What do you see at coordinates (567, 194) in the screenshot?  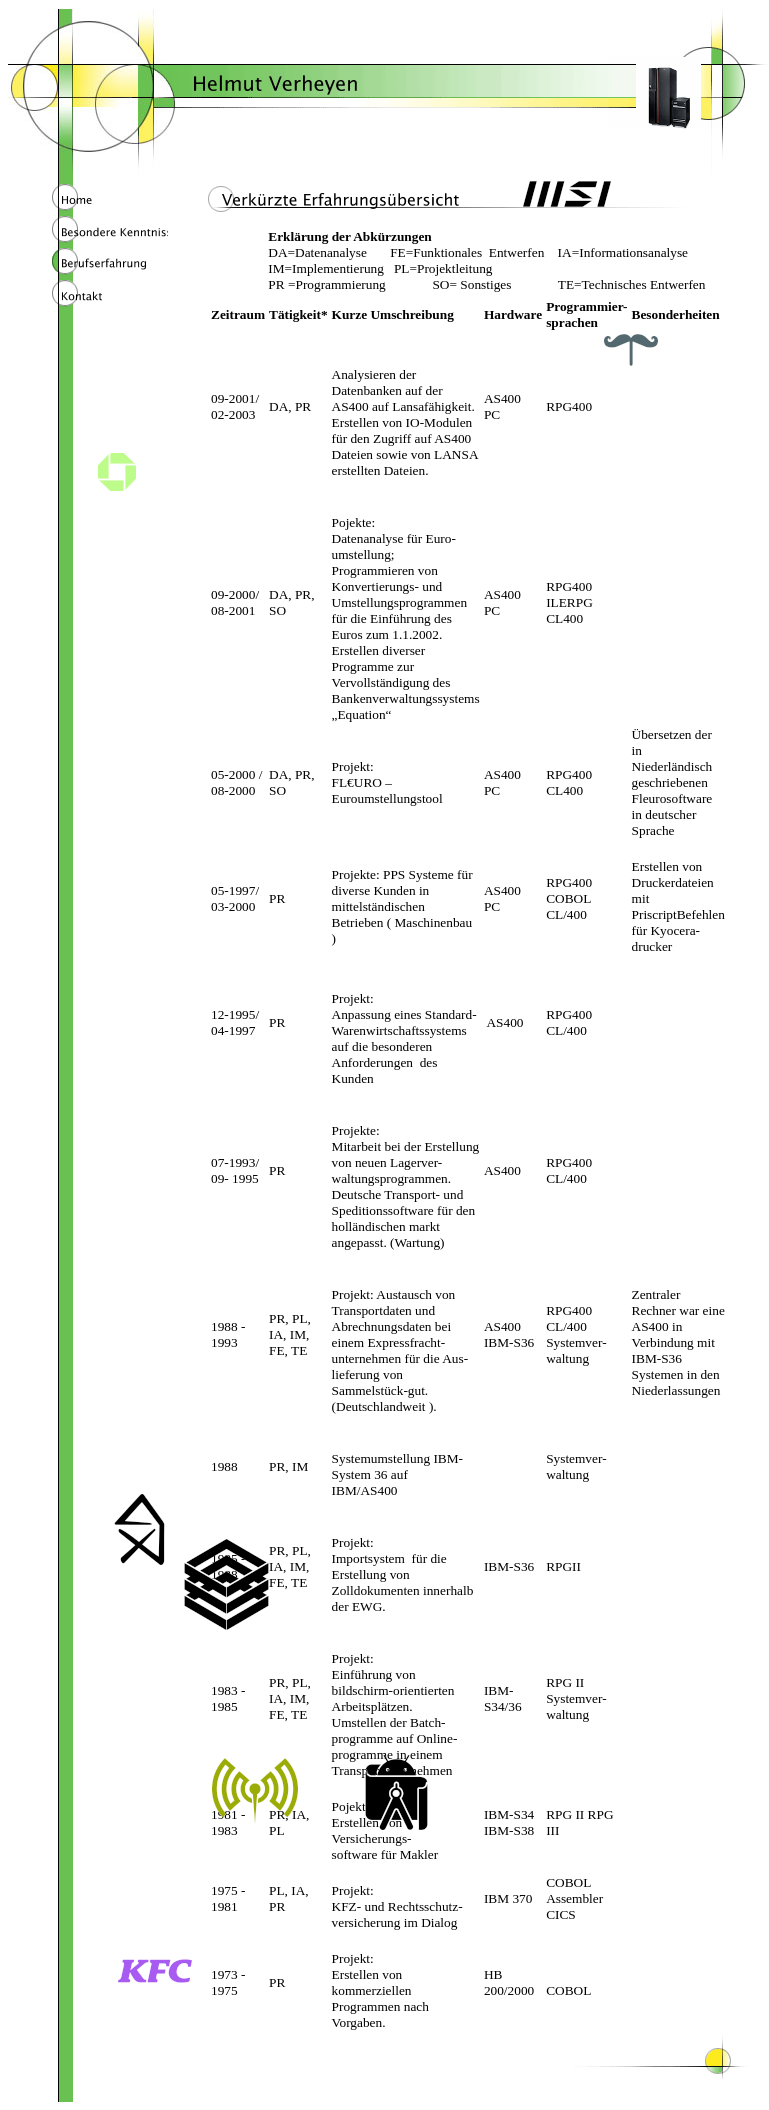 I see `MSI Business brand logo` at bounding box center [567, 194].